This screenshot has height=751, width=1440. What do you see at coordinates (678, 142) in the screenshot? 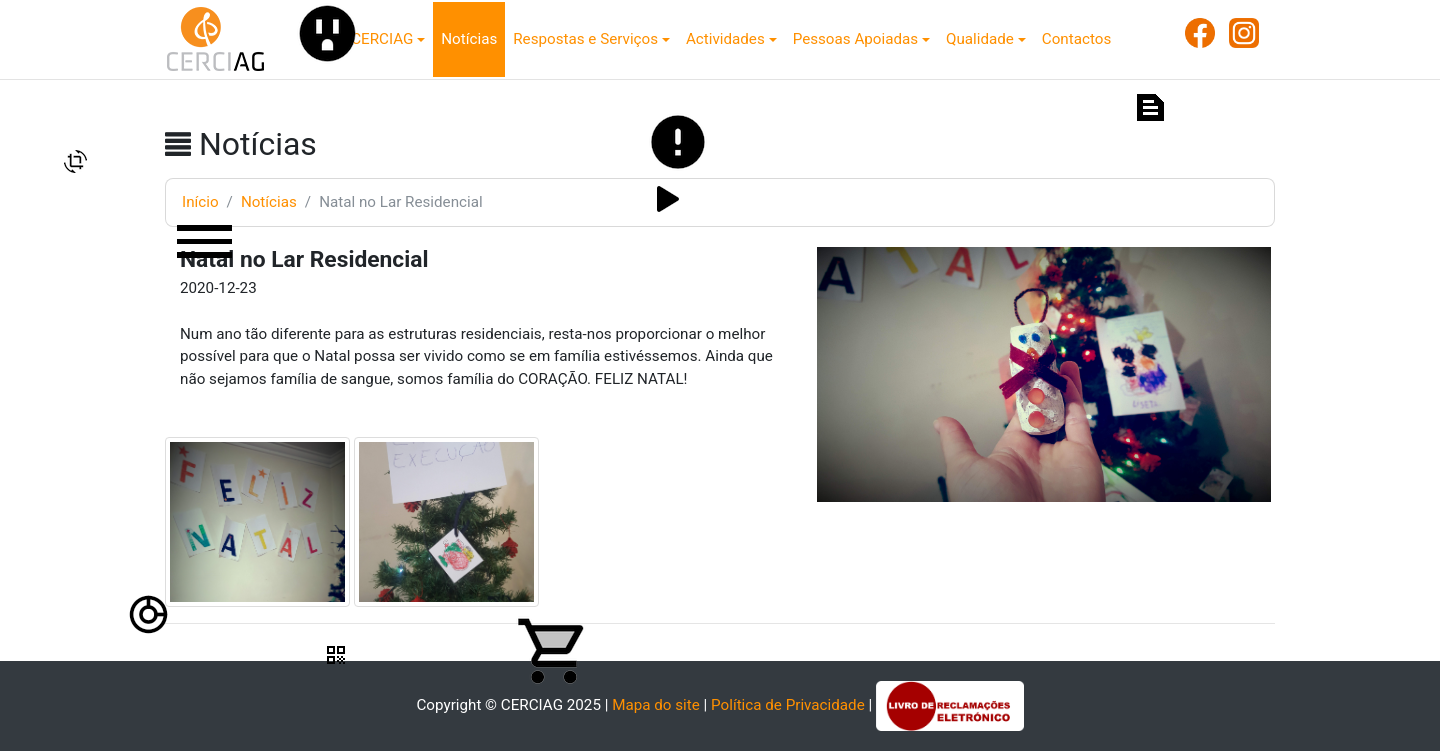
I see `indicates an error or problem has occurred` at bounding box center [678, 142].